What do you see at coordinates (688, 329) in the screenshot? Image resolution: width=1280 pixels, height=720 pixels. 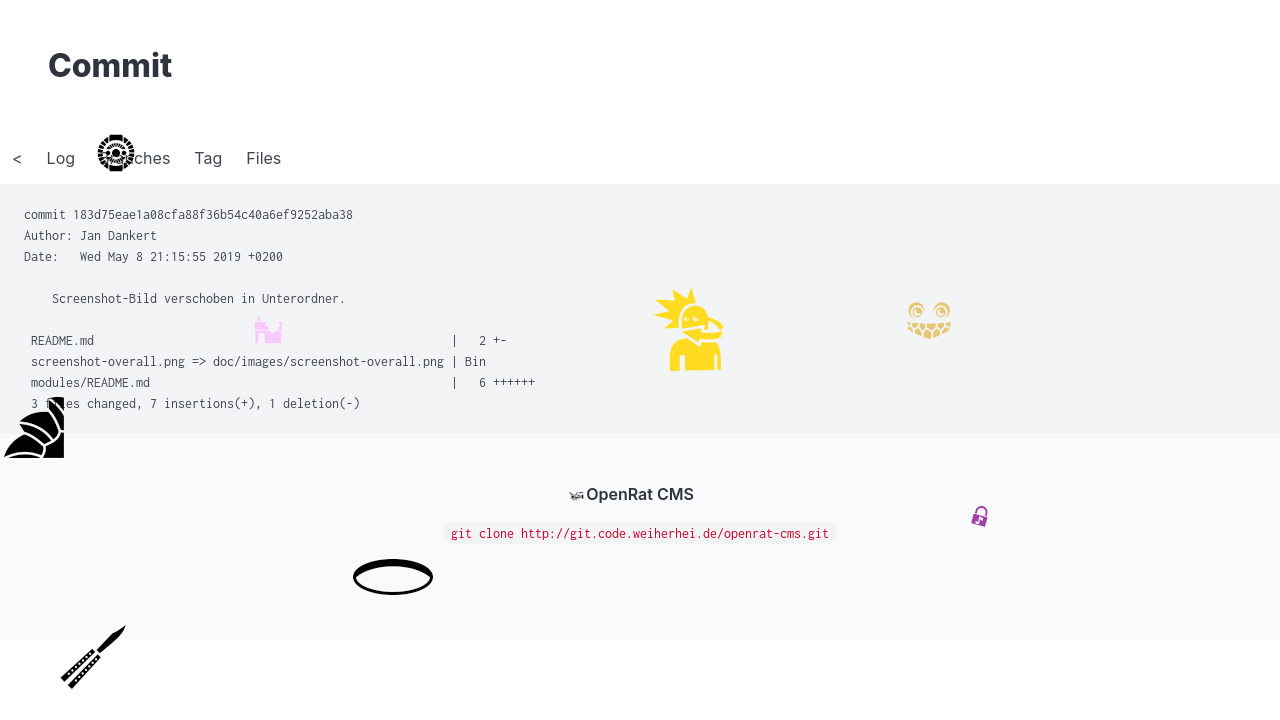 I see `indicates distraction or loss of focus` at bounding box center [688, 329].